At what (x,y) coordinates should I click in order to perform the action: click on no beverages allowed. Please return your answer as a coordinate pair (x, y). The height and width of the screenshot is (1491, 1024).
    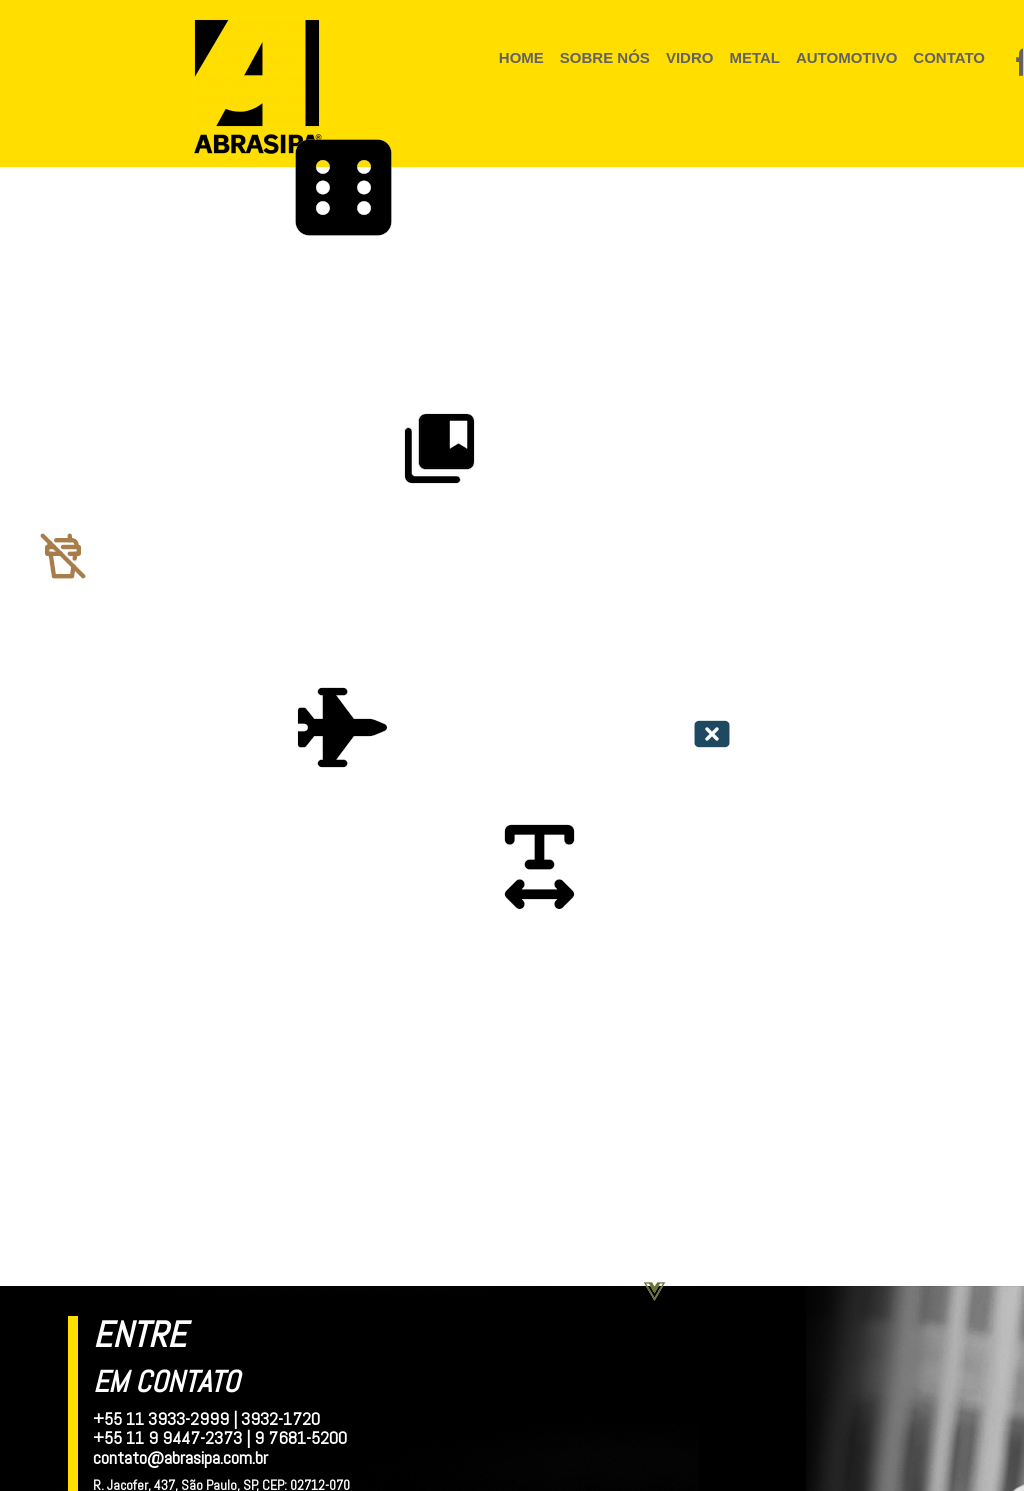
    Looking at the image, I should click on (63, 556).